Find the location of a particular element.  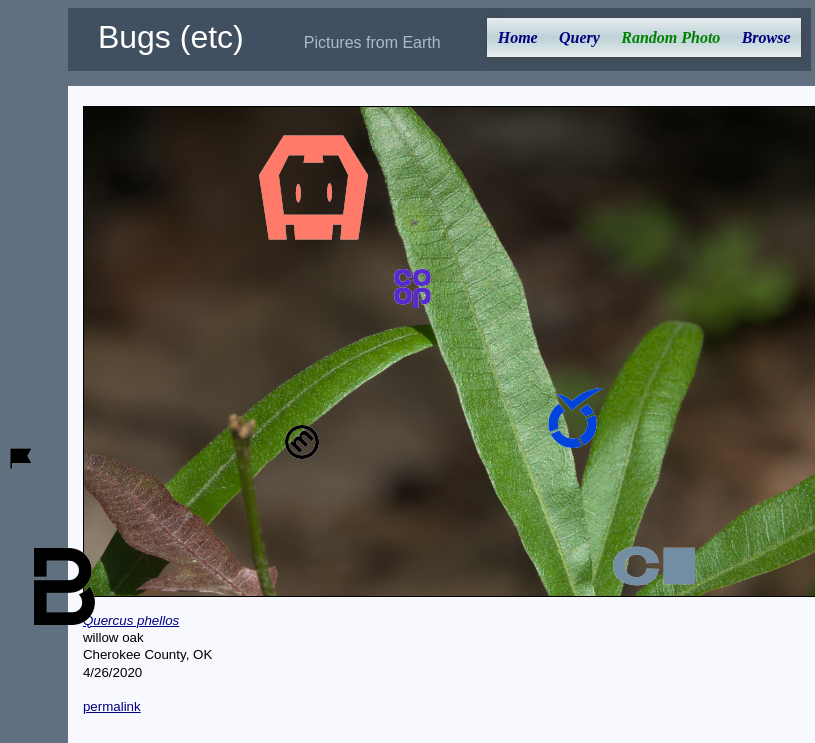

brenntag company logo is located at coordinates (64, 586).